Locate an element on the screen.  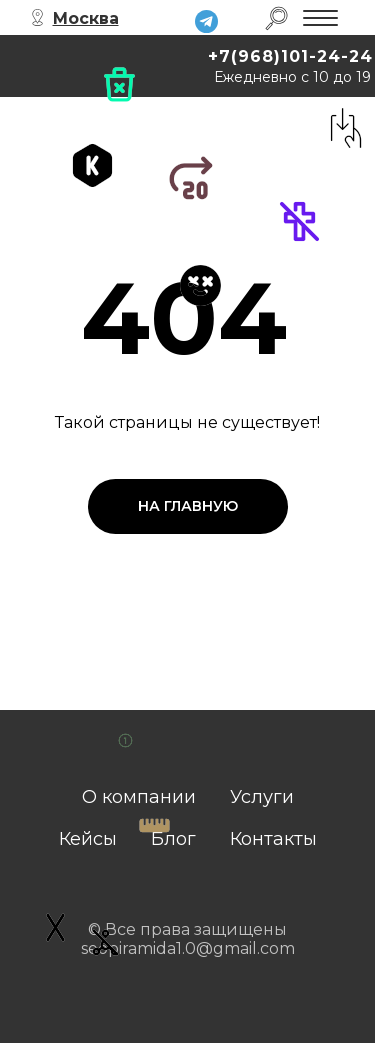
skip forward 20 seconds is located at coordinates (192, 179).